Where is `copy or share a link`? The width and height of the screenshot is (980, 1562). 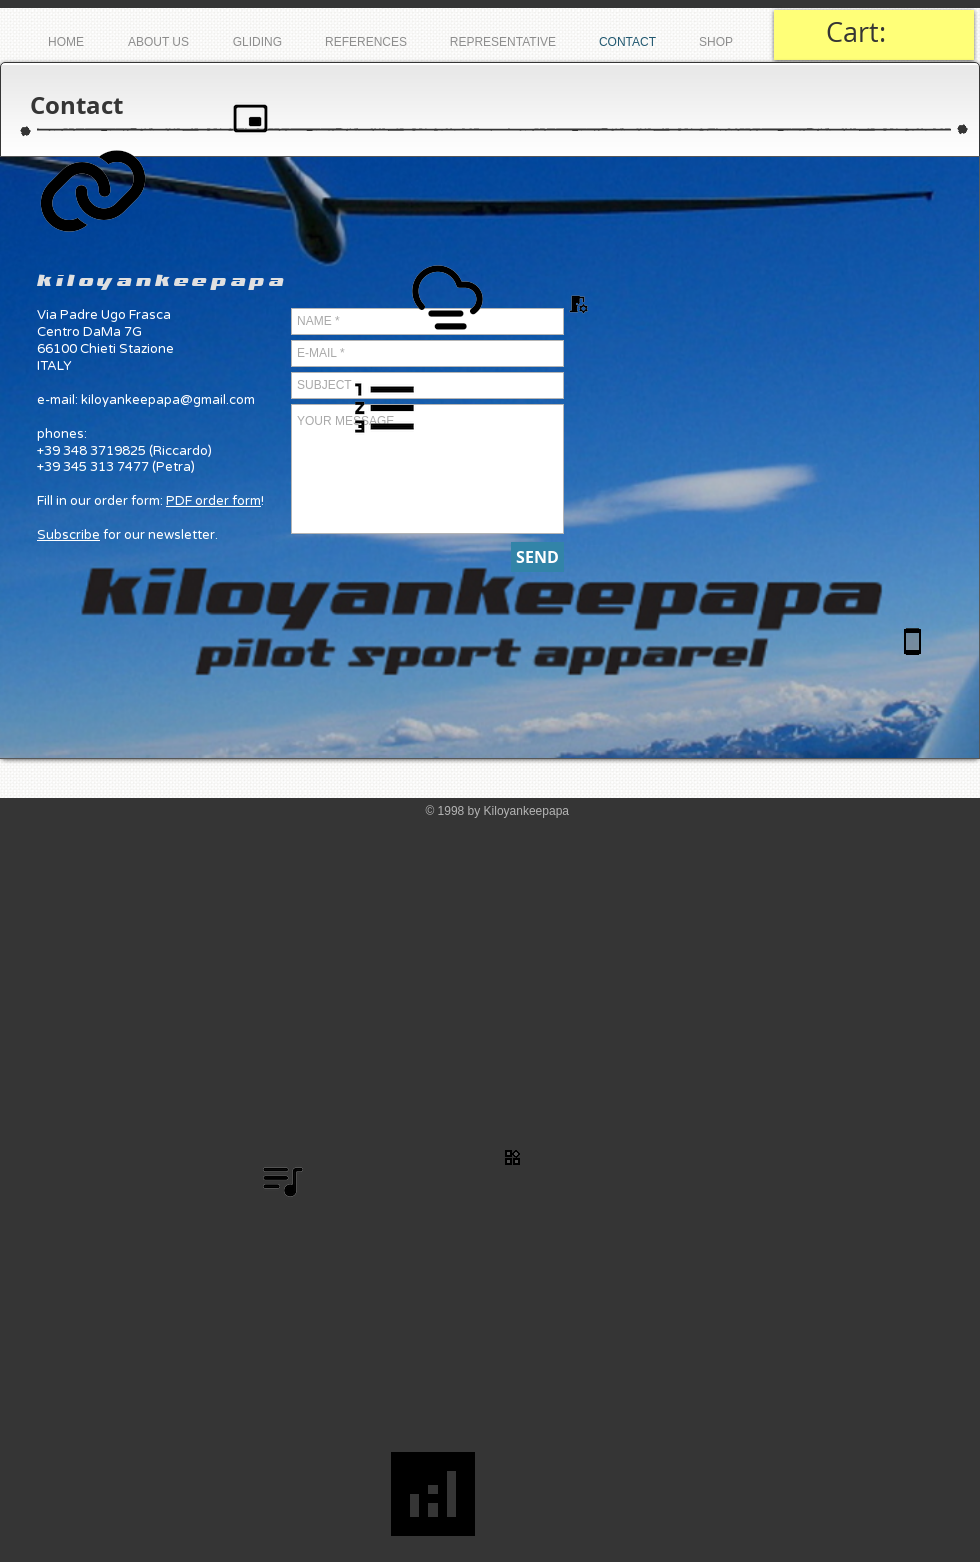 copy or share a link is located at coordinates (93, 191).